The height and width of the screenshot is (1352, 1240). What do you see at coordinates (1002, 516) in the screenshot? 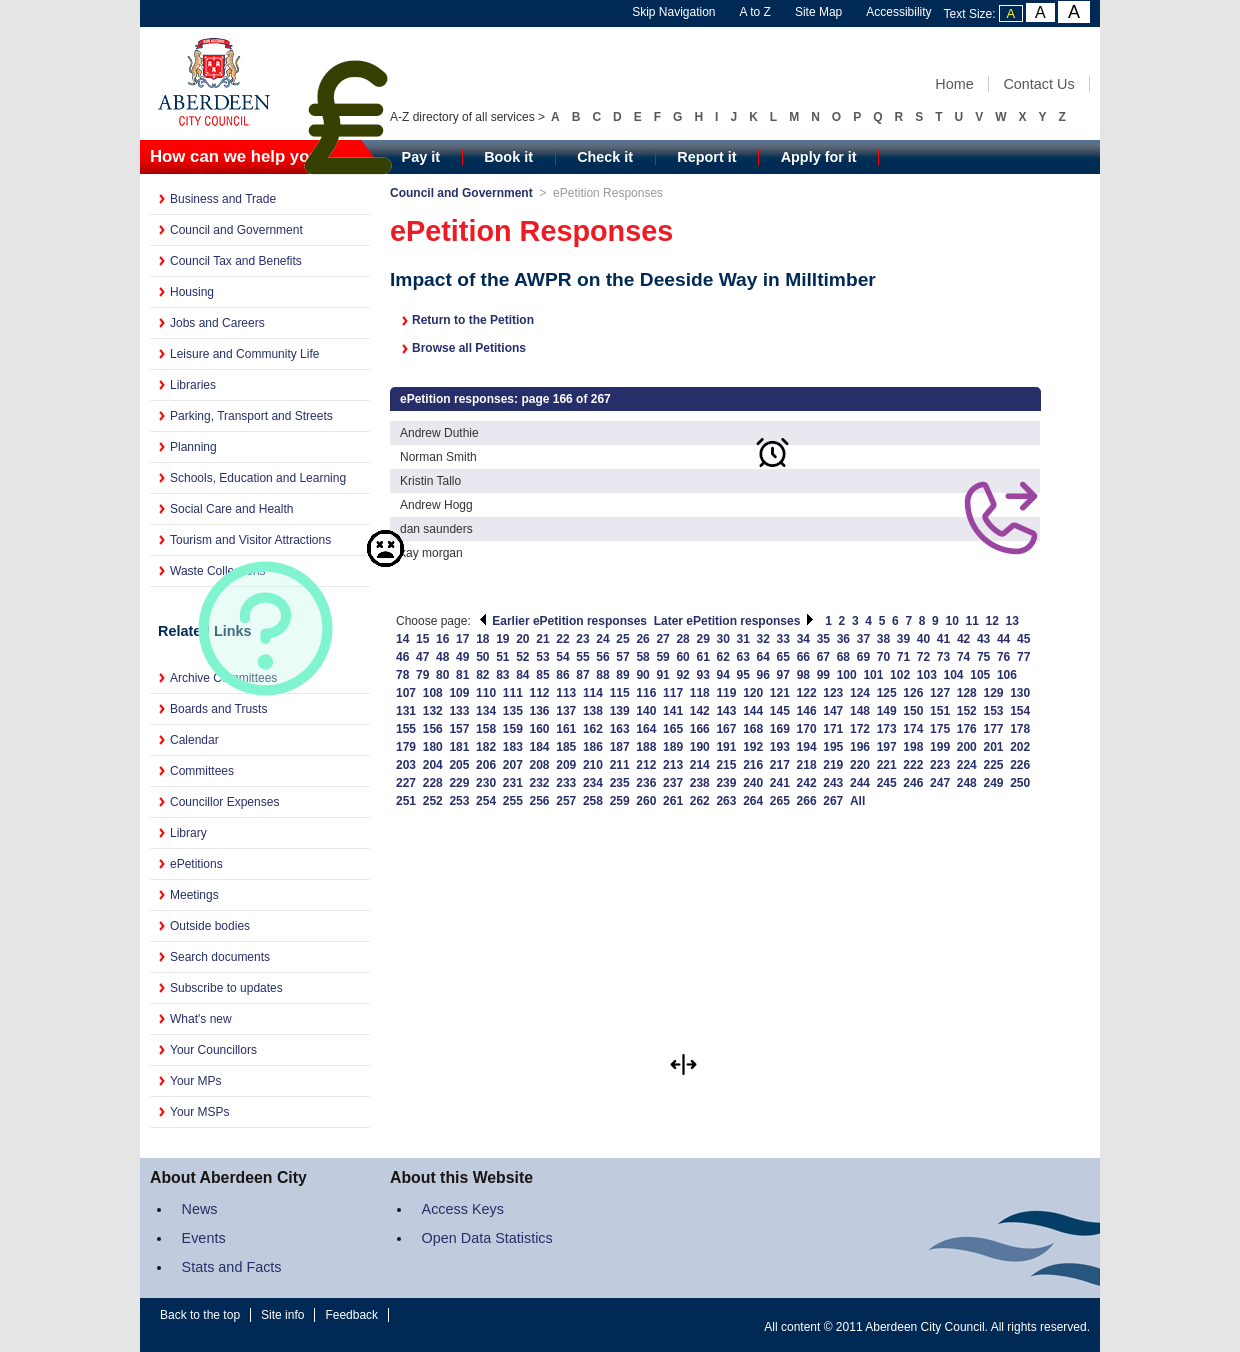
I see `transfer an active call` at bounding box center [1002, 516].